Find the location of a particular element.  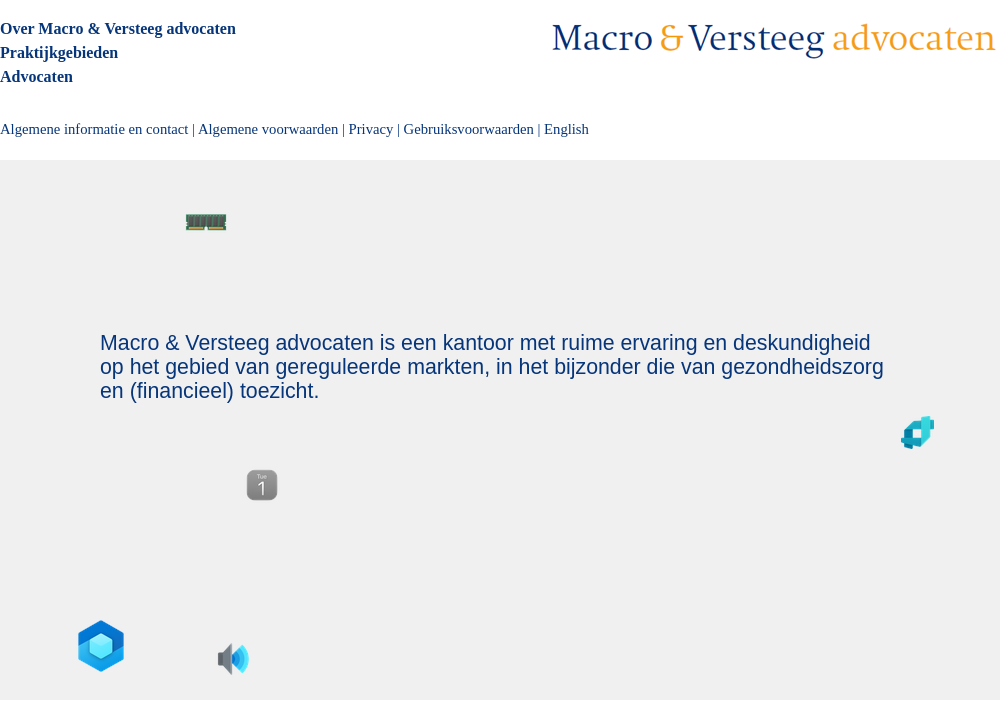

open the calendar app is located at coordinates (262, 485).